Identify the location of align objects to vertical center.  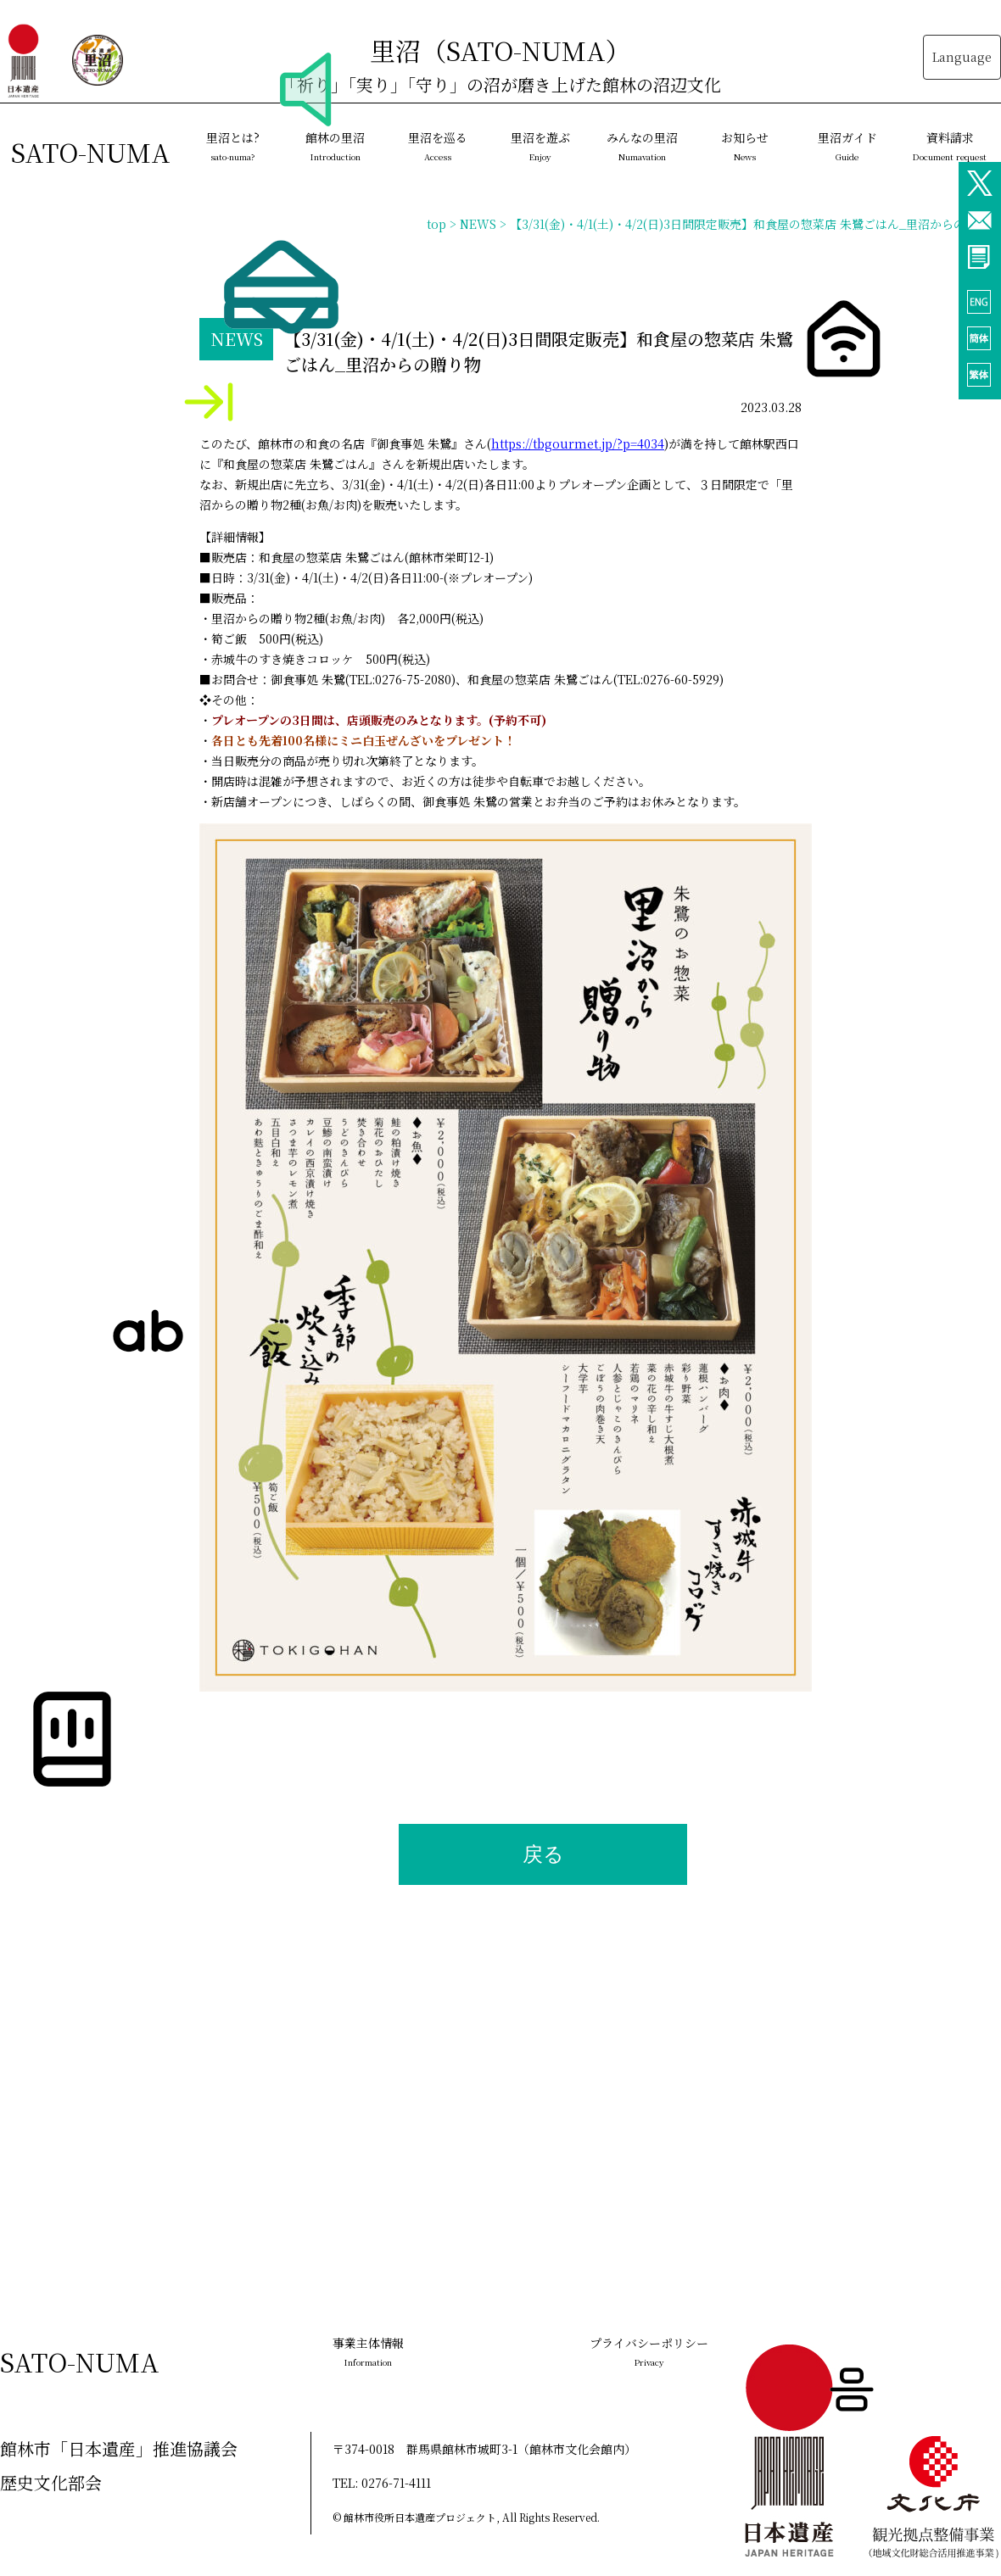
(852, 2389).